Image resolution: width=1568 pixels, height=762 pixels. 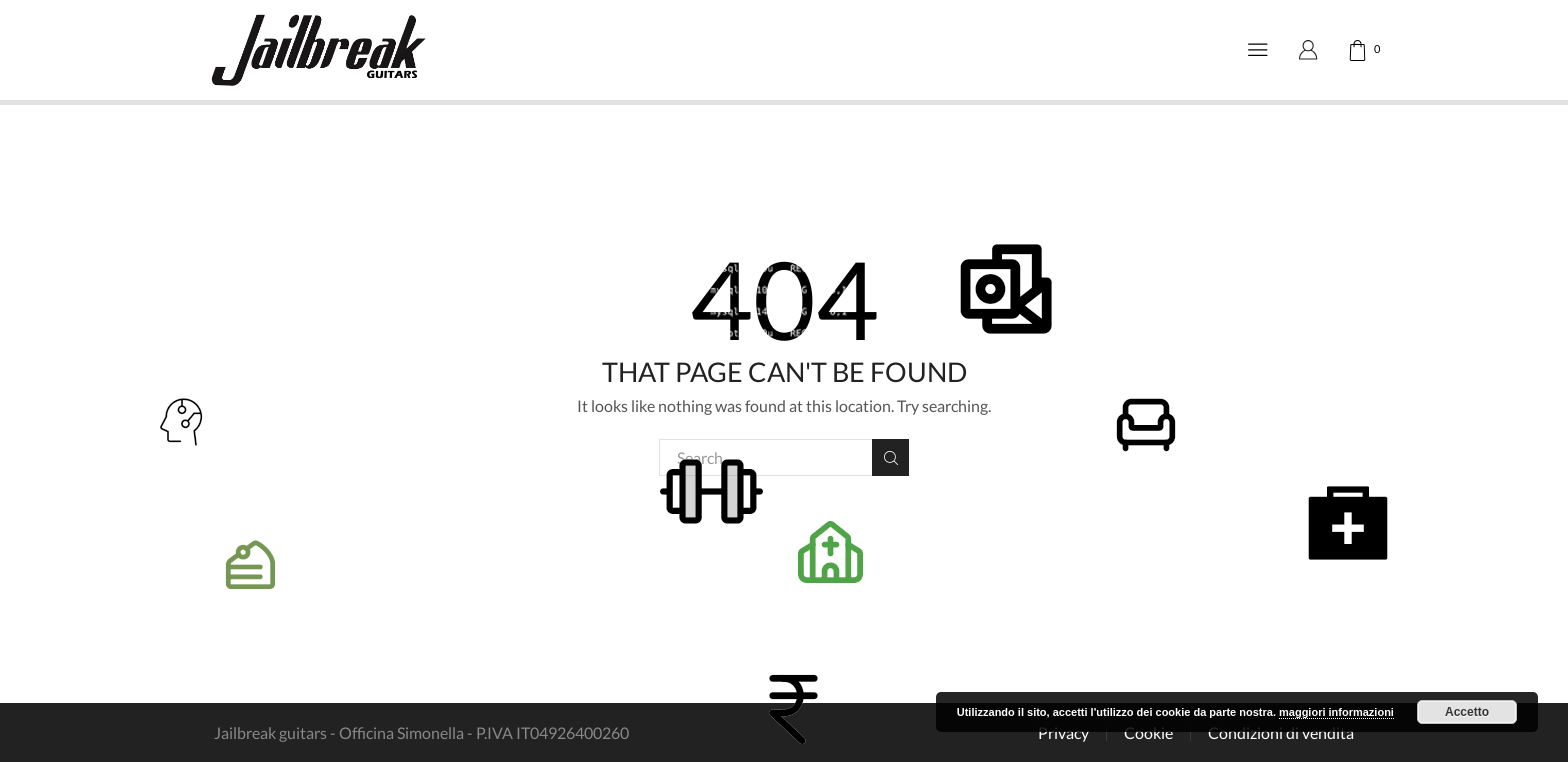 What do you see at coordinates (1146, 425) in the screenshot?
I see `browse furniture or home decor items` at bounding box center [1146, 425].